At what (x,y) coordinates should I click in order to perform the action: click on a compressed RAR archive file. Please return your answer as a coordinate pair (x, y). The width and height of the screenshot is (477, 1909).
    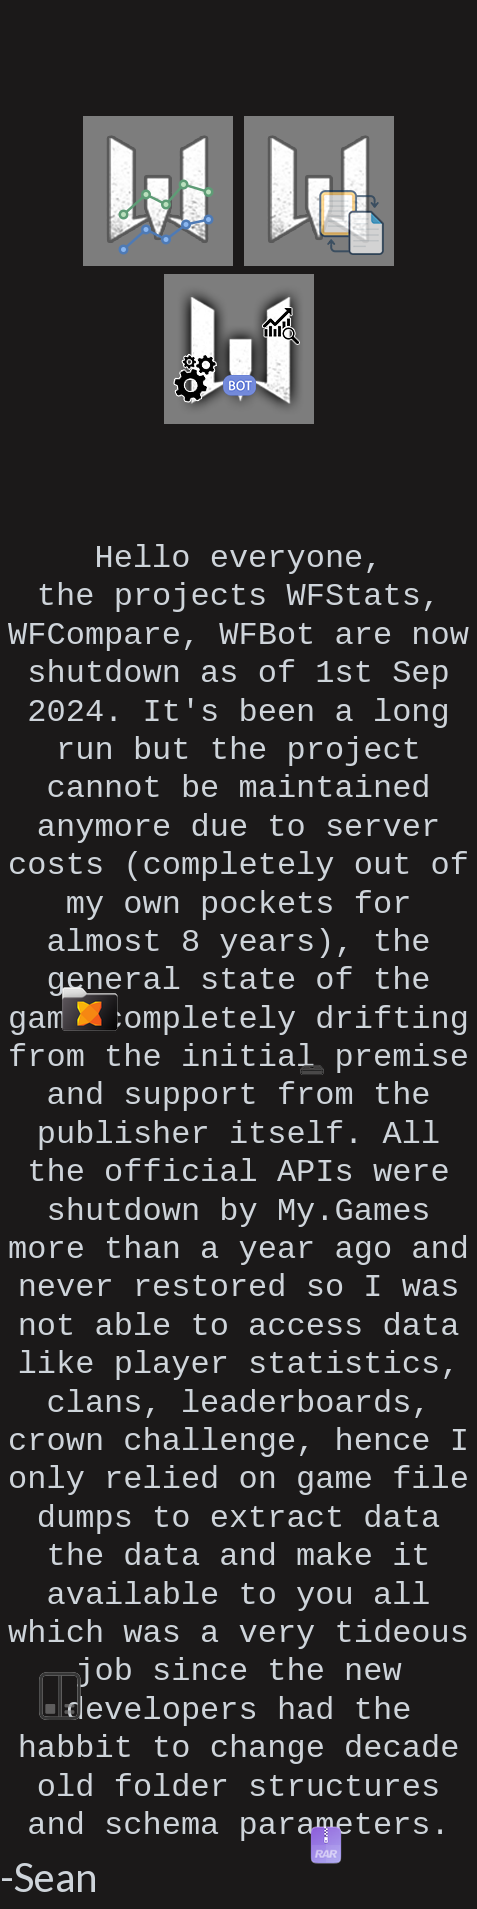
    Looking at the image, I should click on (326, 1845).